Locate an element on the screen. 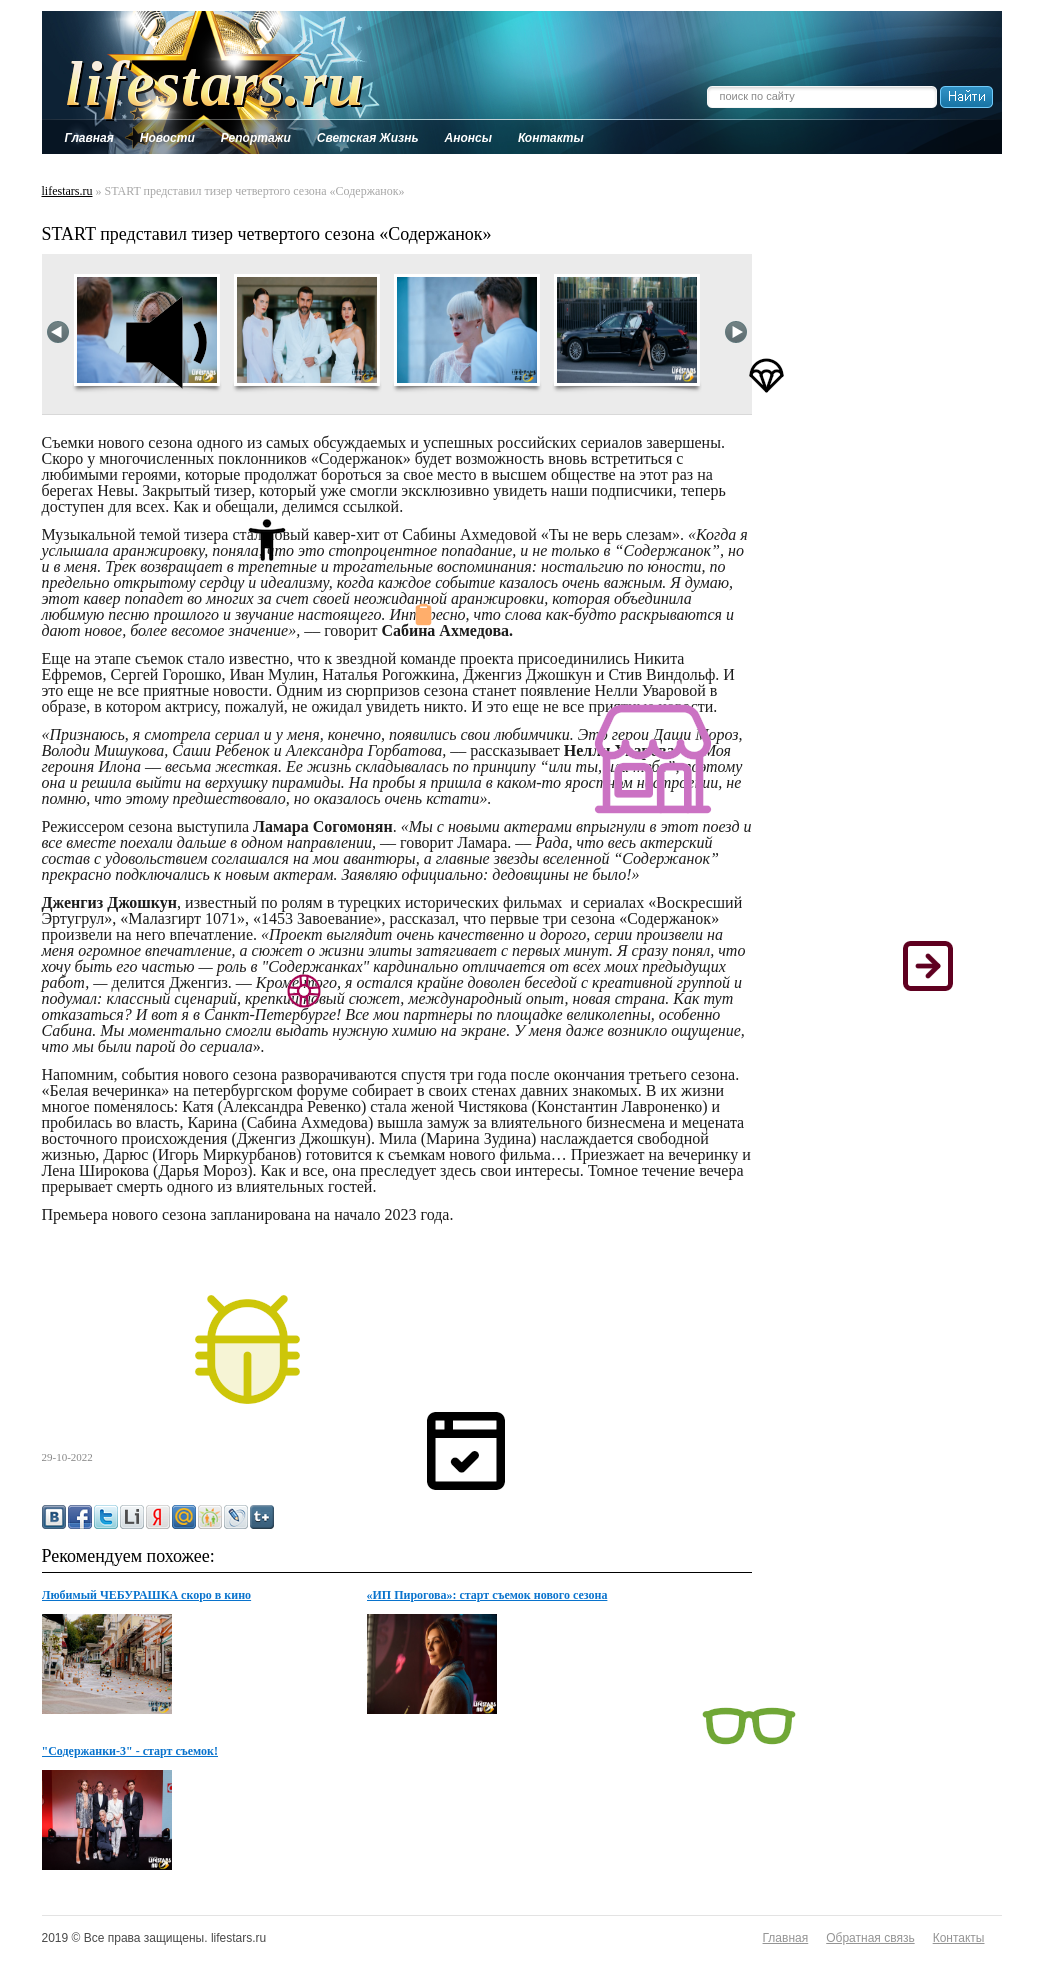 The height and width of the screenshot is (1975, 1043). enable reading mode or accessibility features is located at coordinates (749, 1726).